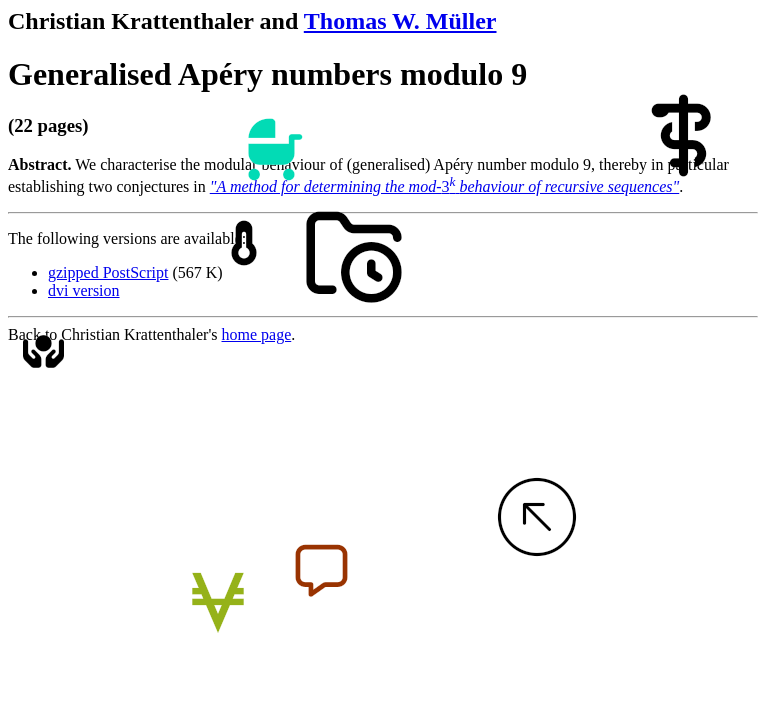  What do you see at coordinates (683, 135) in the screenshot?
I see `access medical or healthcare services` at bounding box center [683, 135].